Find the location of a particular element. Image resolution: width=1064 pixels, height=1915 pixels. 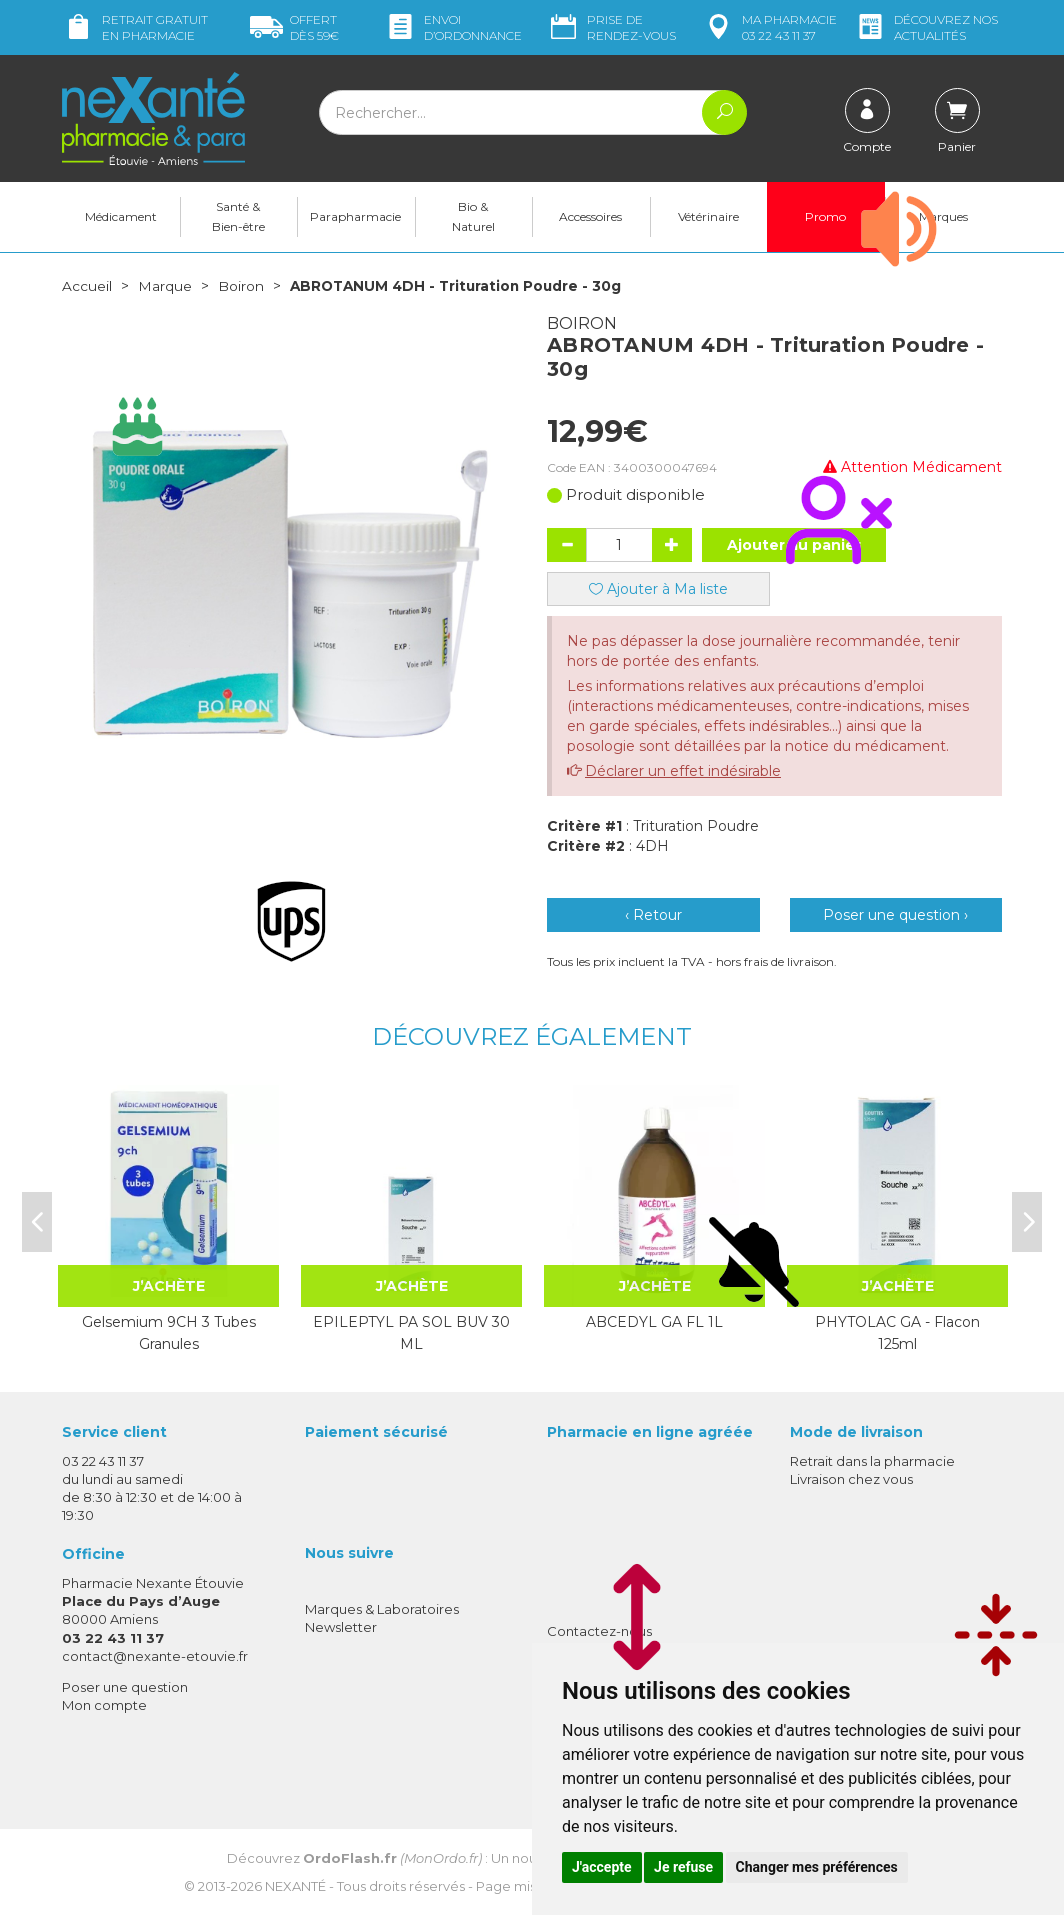

join a voice channel is located at coordinates (899, 229).